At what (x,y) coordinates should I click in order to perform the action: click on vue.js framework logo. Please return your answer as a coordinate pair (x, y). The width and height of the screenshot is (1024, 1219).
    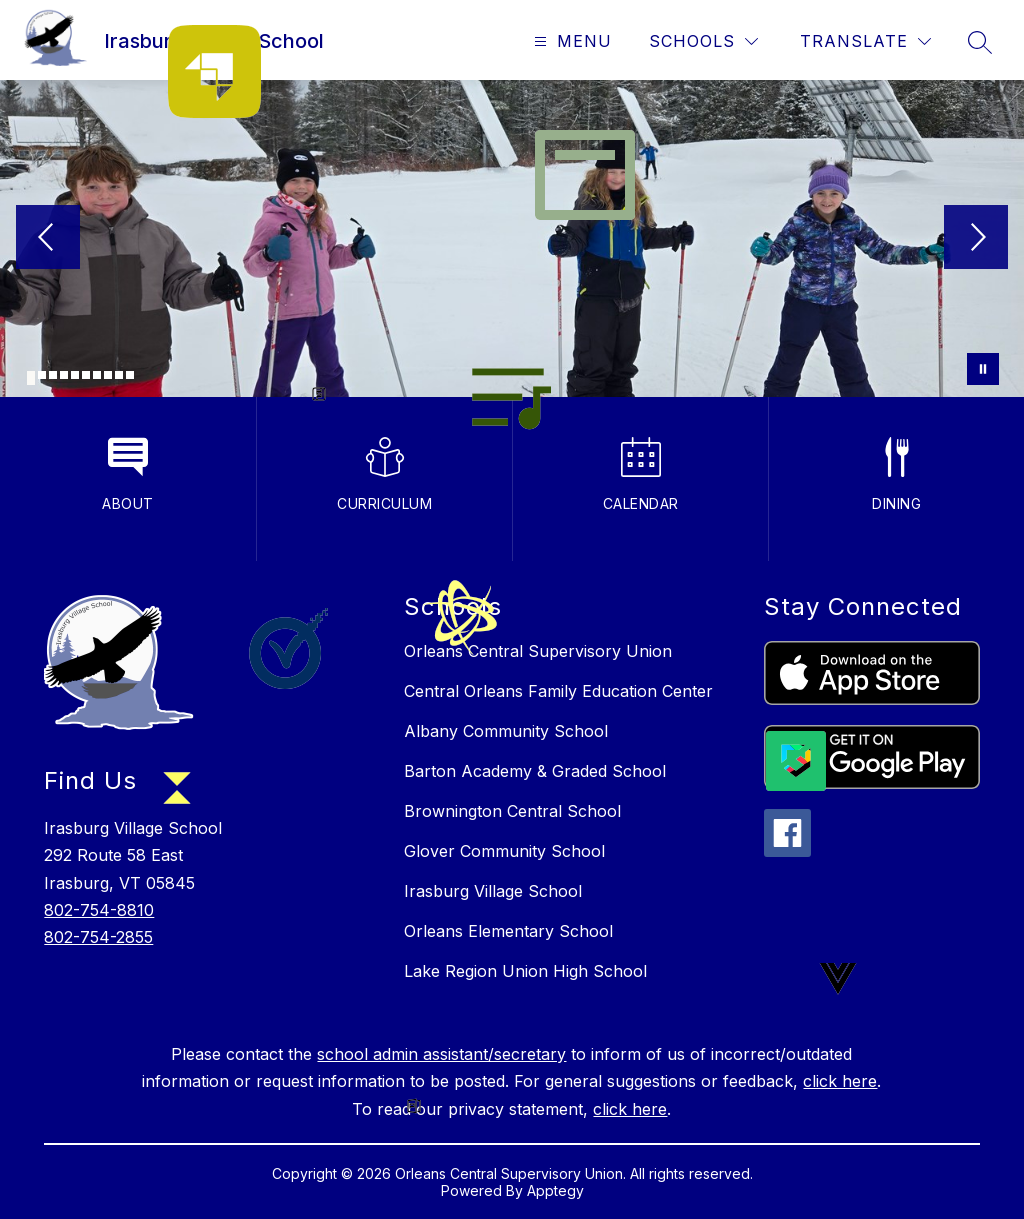
    Looking at the image, I should click on (838, 978).